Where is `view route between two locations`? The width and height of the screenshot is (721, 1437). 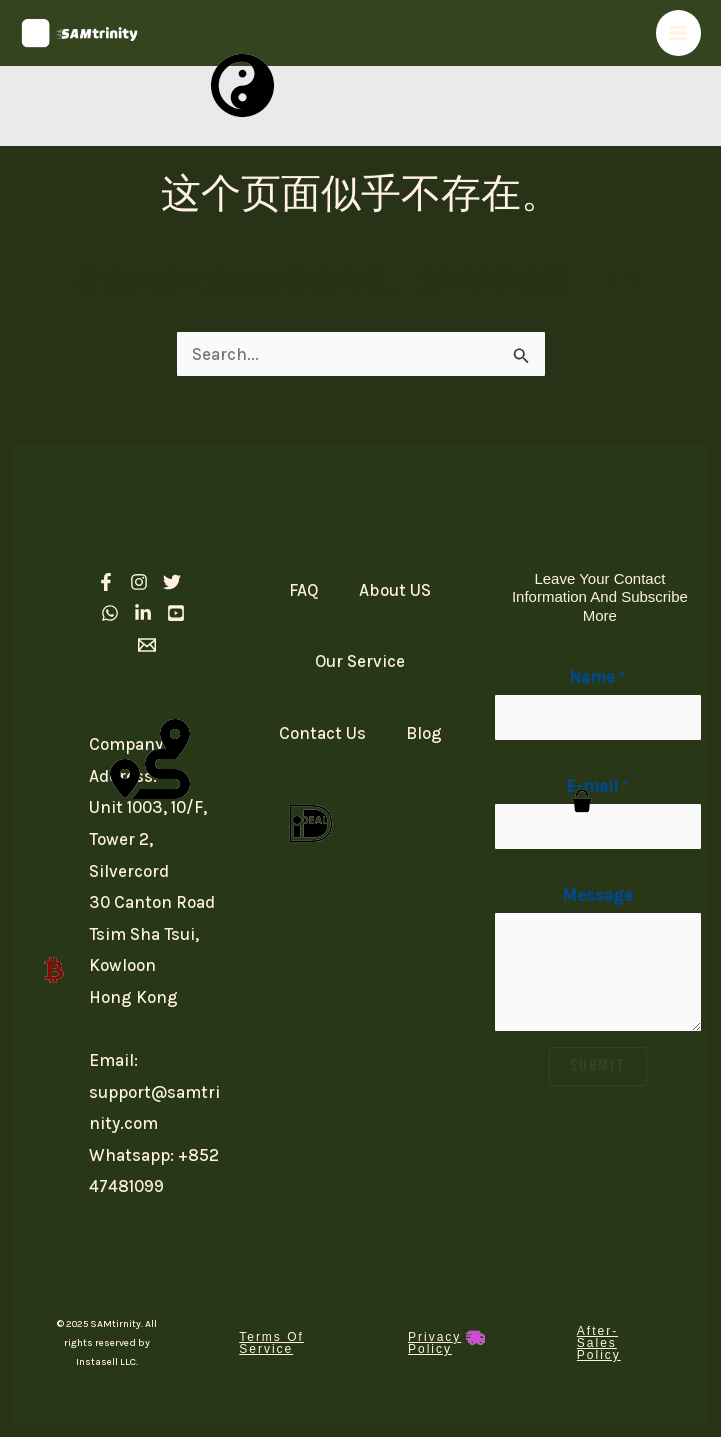
view route between two locations is located at coordinates (150, 759).